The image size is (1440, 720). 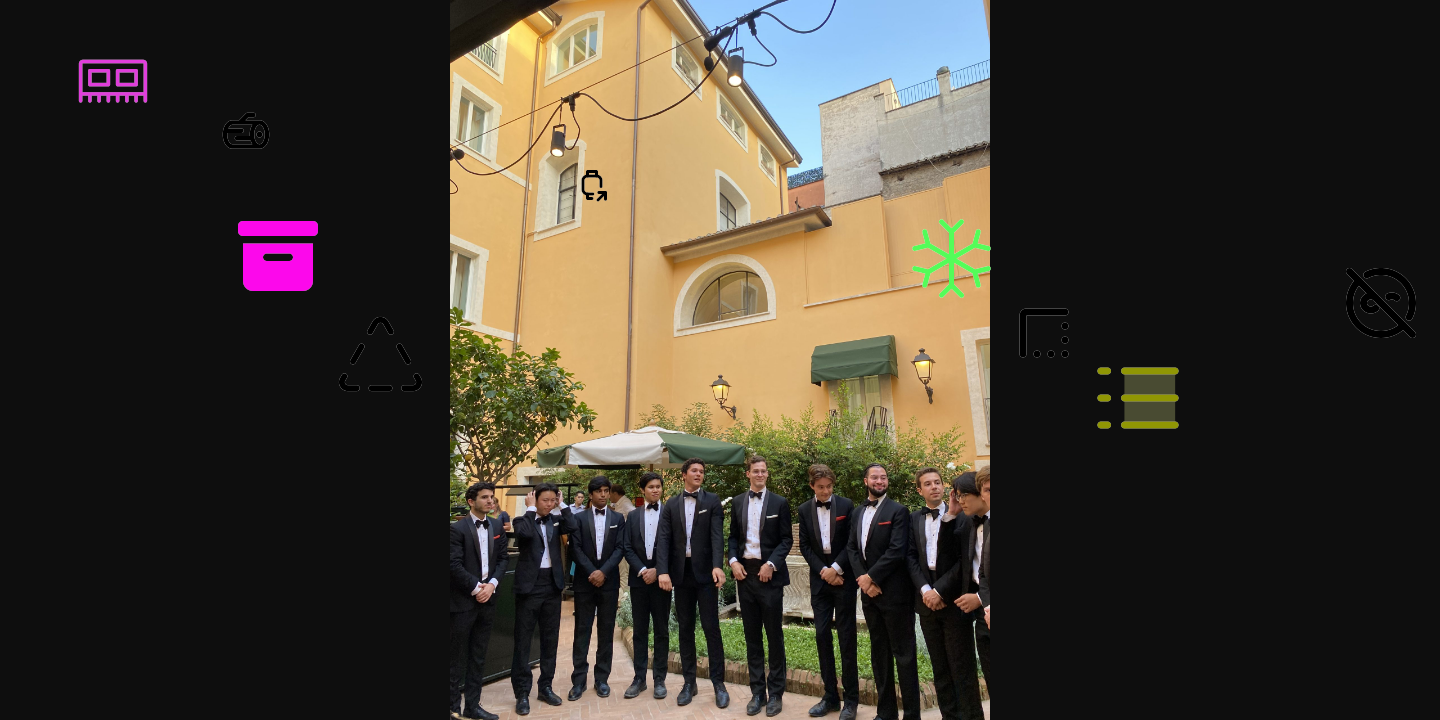 What do you see at coordinates (278, 256) in the screenshot?
I see `access archived items or files` at bounding box center [278, 256].